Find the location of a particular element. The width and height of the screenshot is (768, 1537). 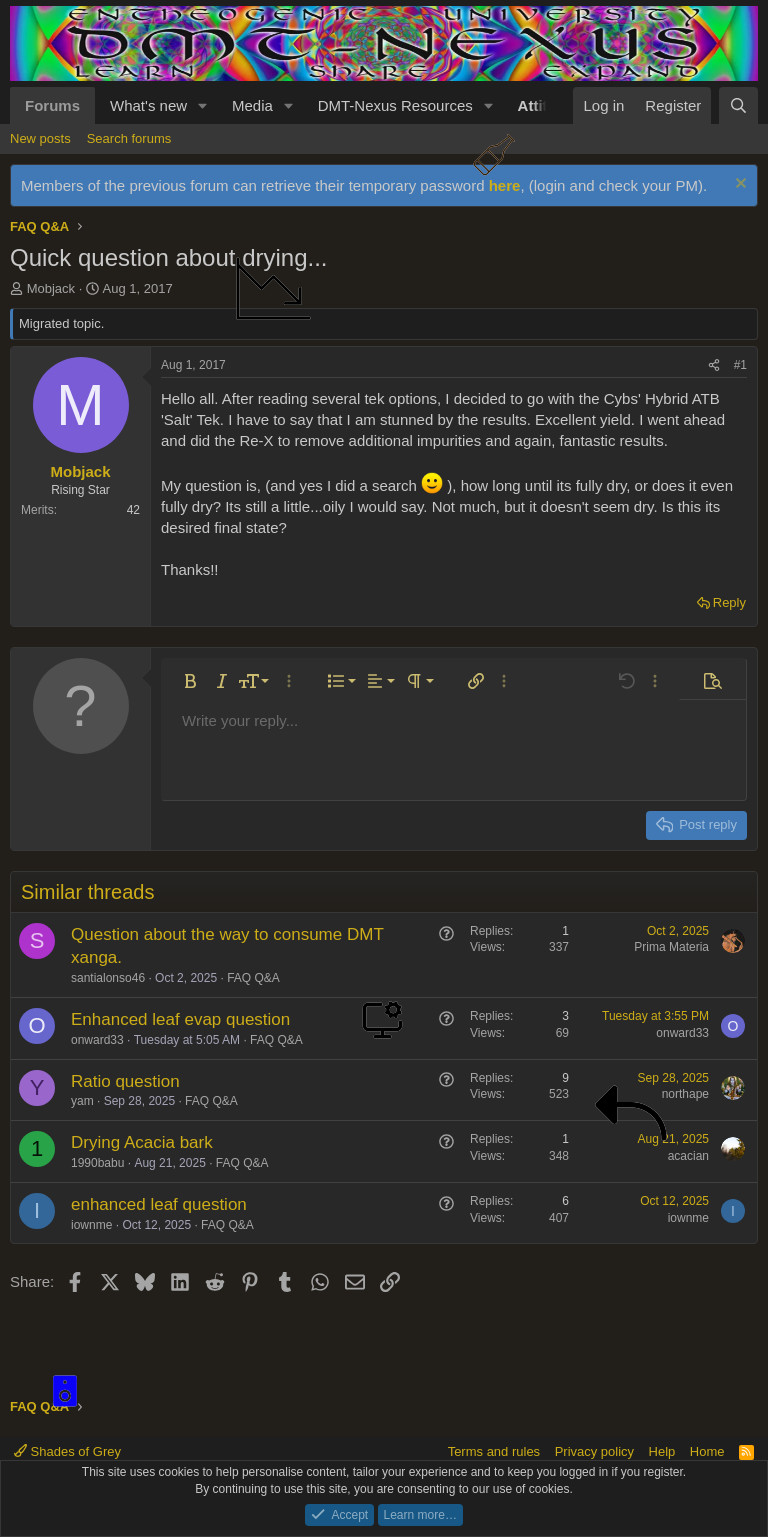

access audio or speaker settings is located at coordinates (65, 1391).